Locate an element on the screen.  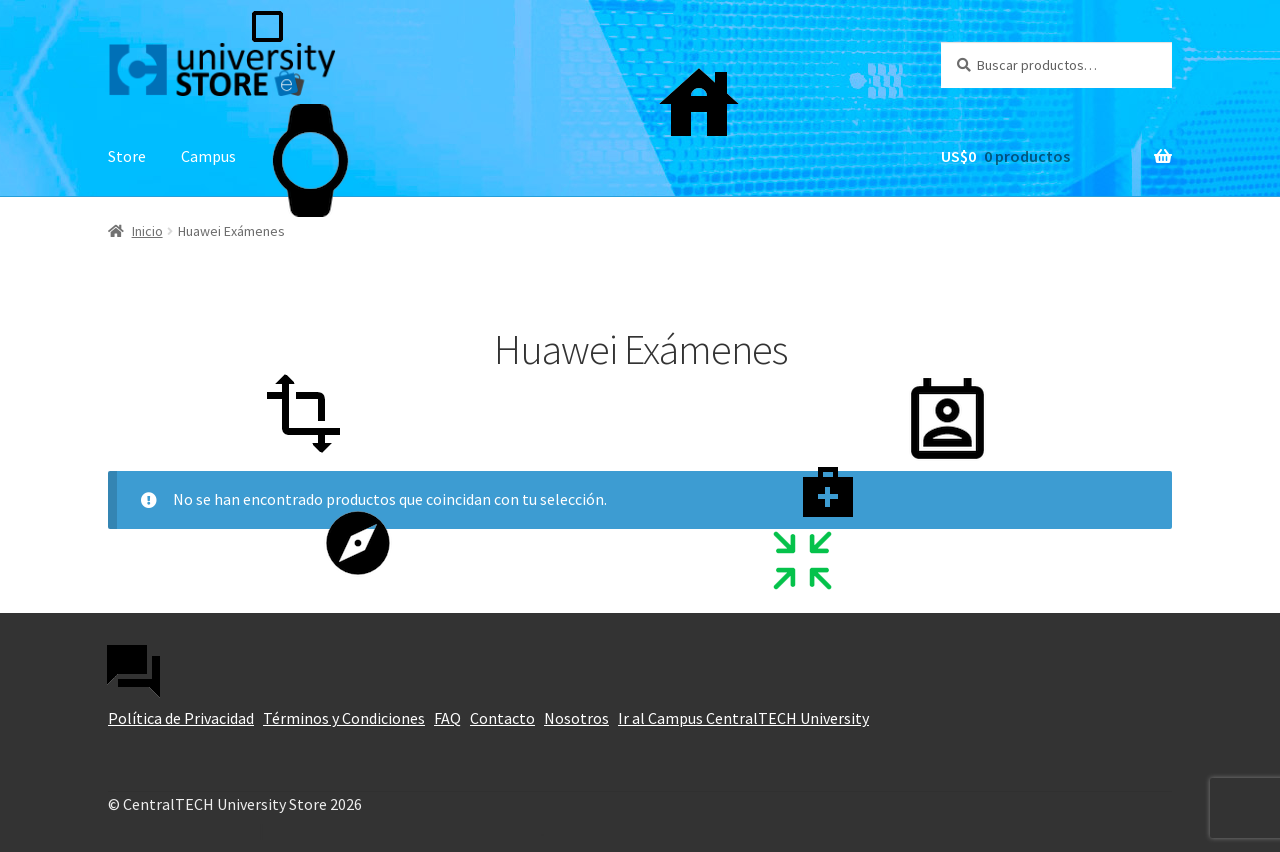
crop image to square aspect ratio is located at coordinates (267, 26).